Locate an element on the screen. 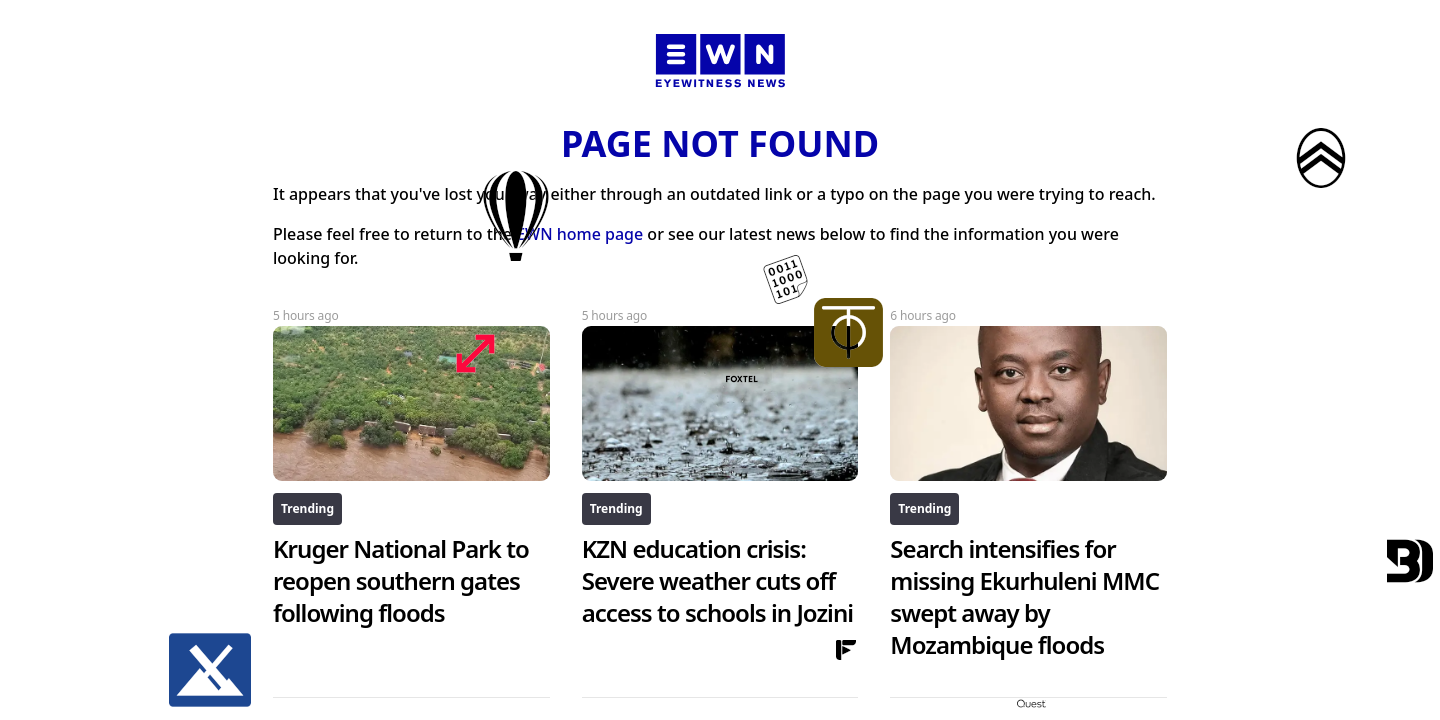 This screenshot has width=1440, height=720. open FreeTube app is located at coordinates (846, 650).